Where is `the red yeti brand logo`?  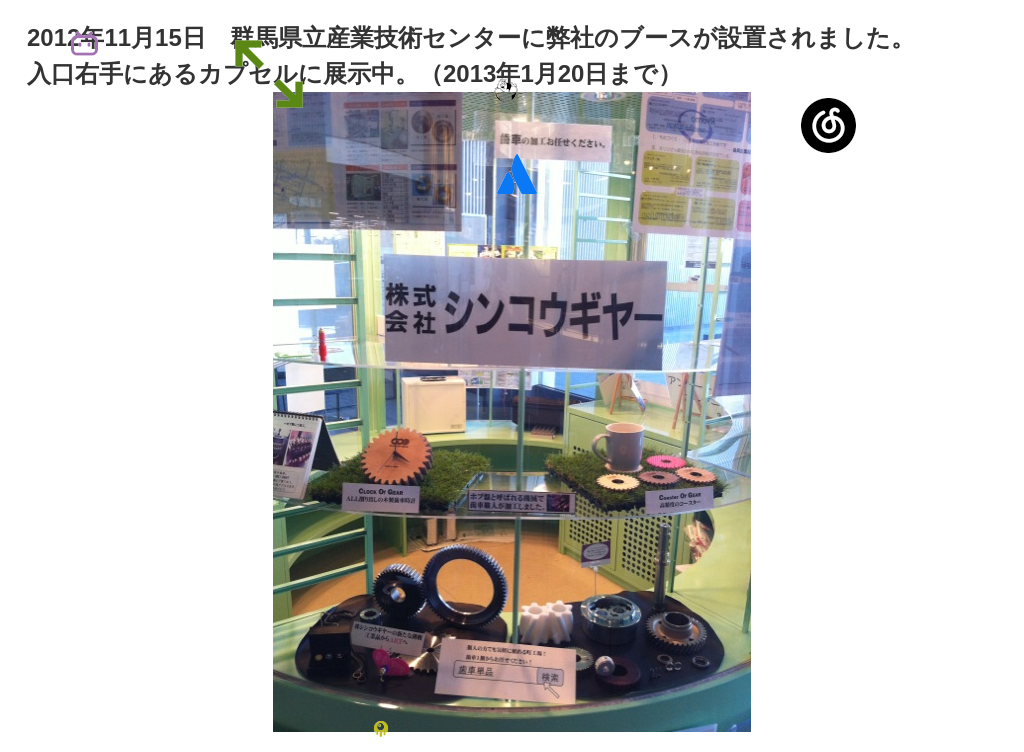
the red yeti brand logo is located at coordinates (506, 90).